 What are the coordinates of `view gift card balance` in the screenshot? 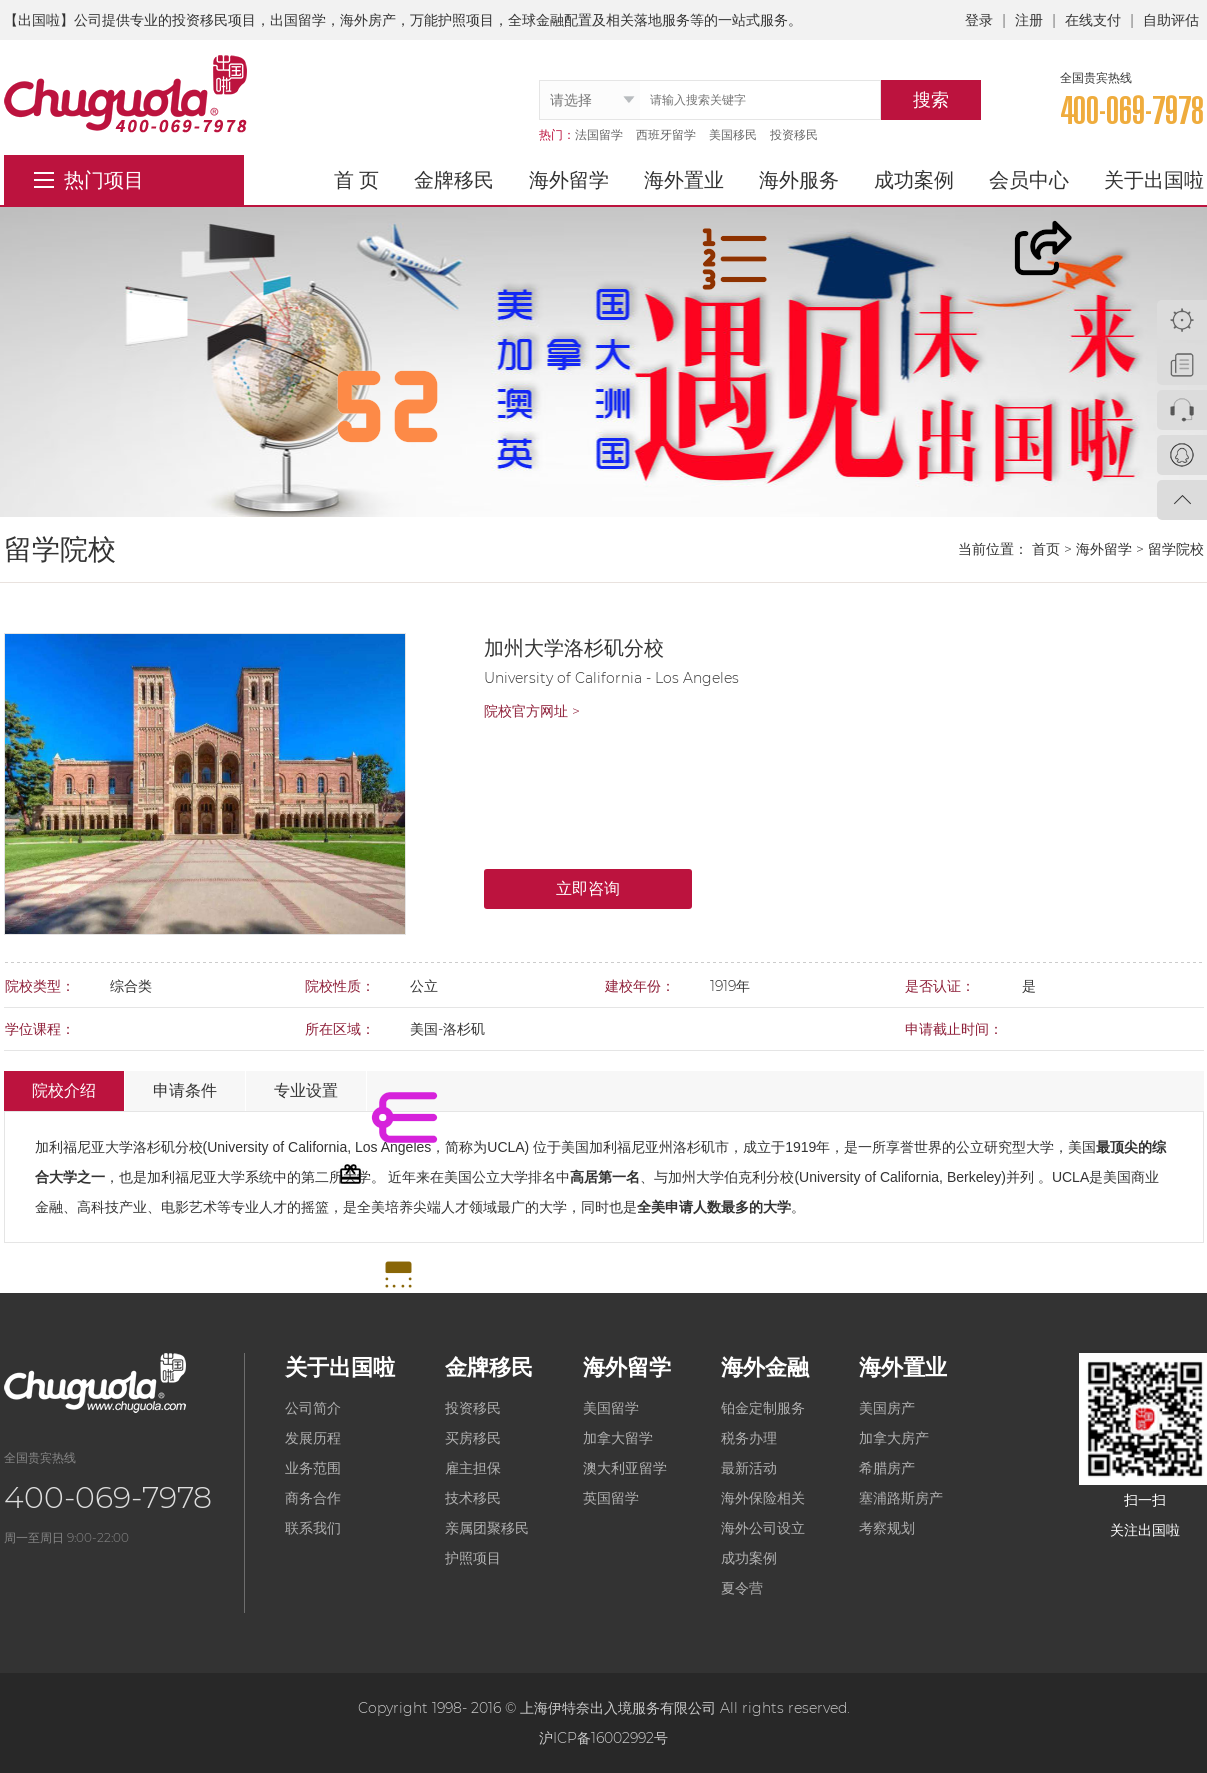 It's located at (350, 1174).